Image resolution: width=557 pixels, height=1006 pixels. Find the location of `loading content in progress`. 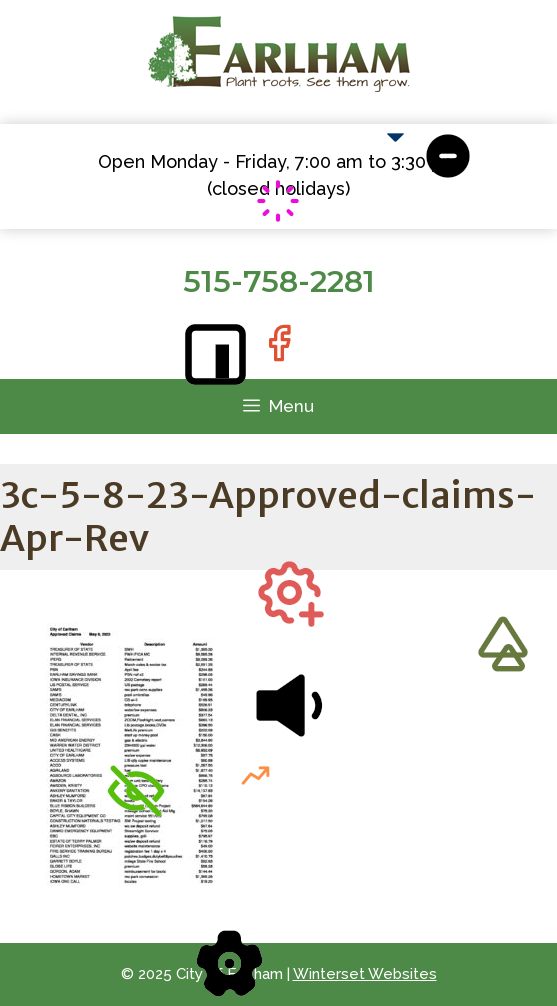

loading content in progress is located at coordinates (278, 201).